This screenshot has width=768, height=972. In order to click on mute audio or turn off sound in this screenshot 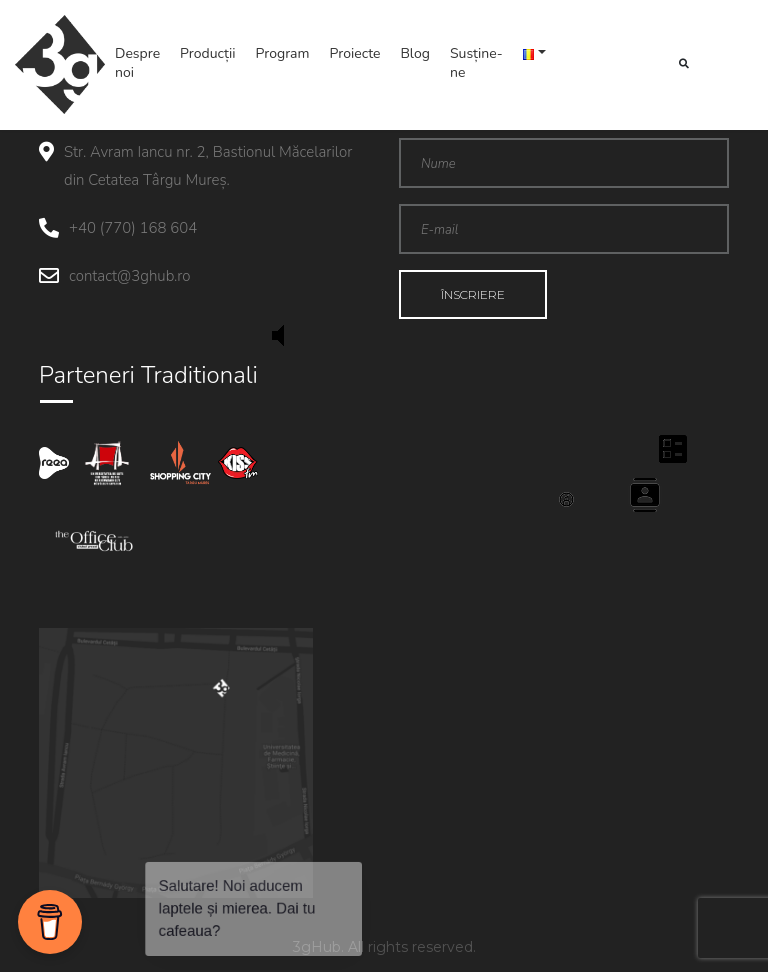, I will do `click(278, 335)`.